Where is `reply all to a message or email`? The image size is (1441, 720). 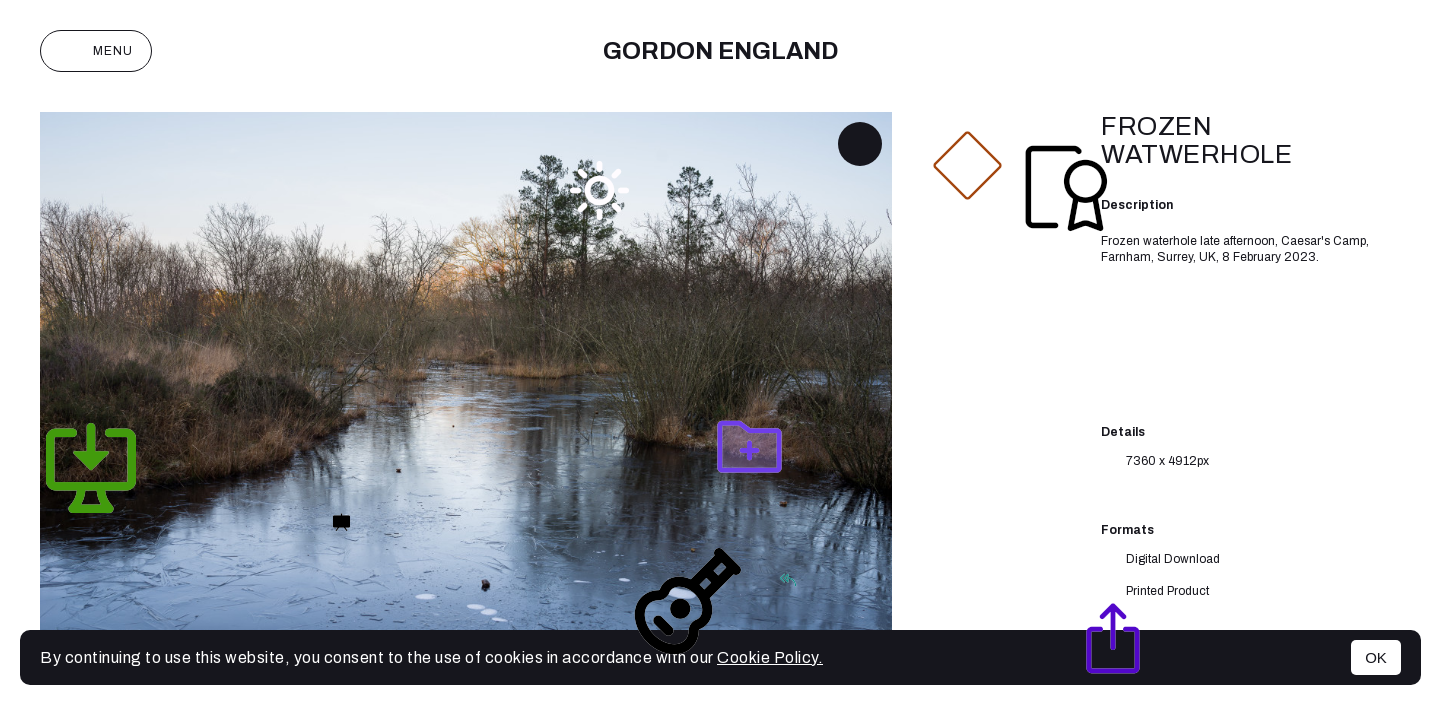 reply all to a message or email is located at coordinates (788, 580).